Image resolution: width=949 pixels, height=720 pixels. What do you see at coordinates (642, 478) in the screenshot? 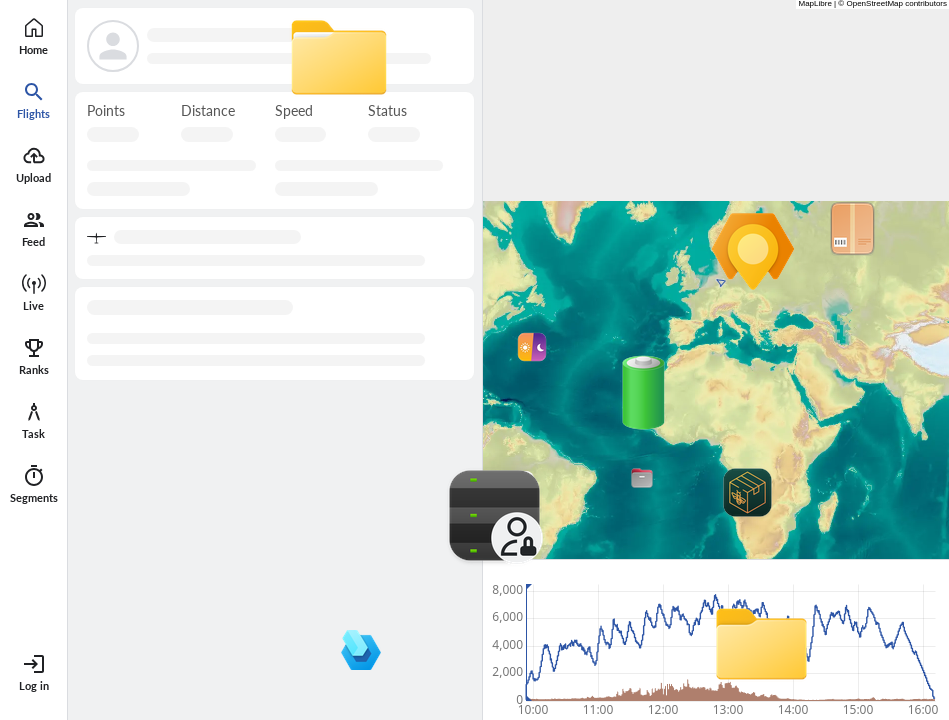
I see `open the file manager` at bounding box center [642, 478].